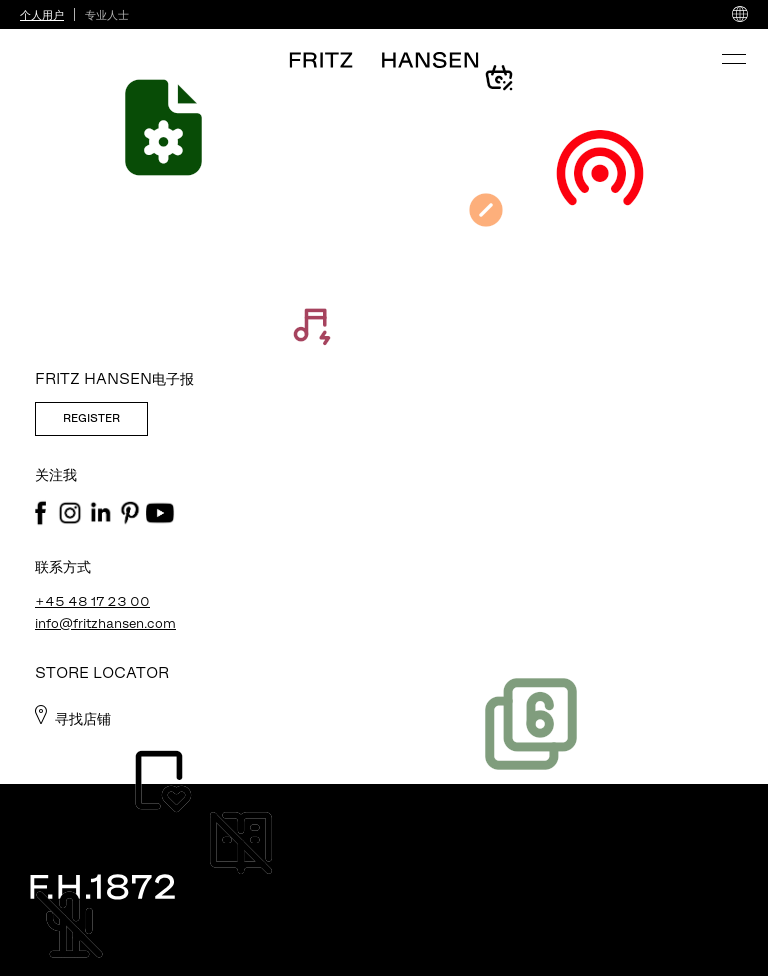 Image resolution: width=768 pixels, height=976 pixels. Describe the element at coordinates (499, 77) in the screenshot. I see `view discounted items in your basket` at that location.